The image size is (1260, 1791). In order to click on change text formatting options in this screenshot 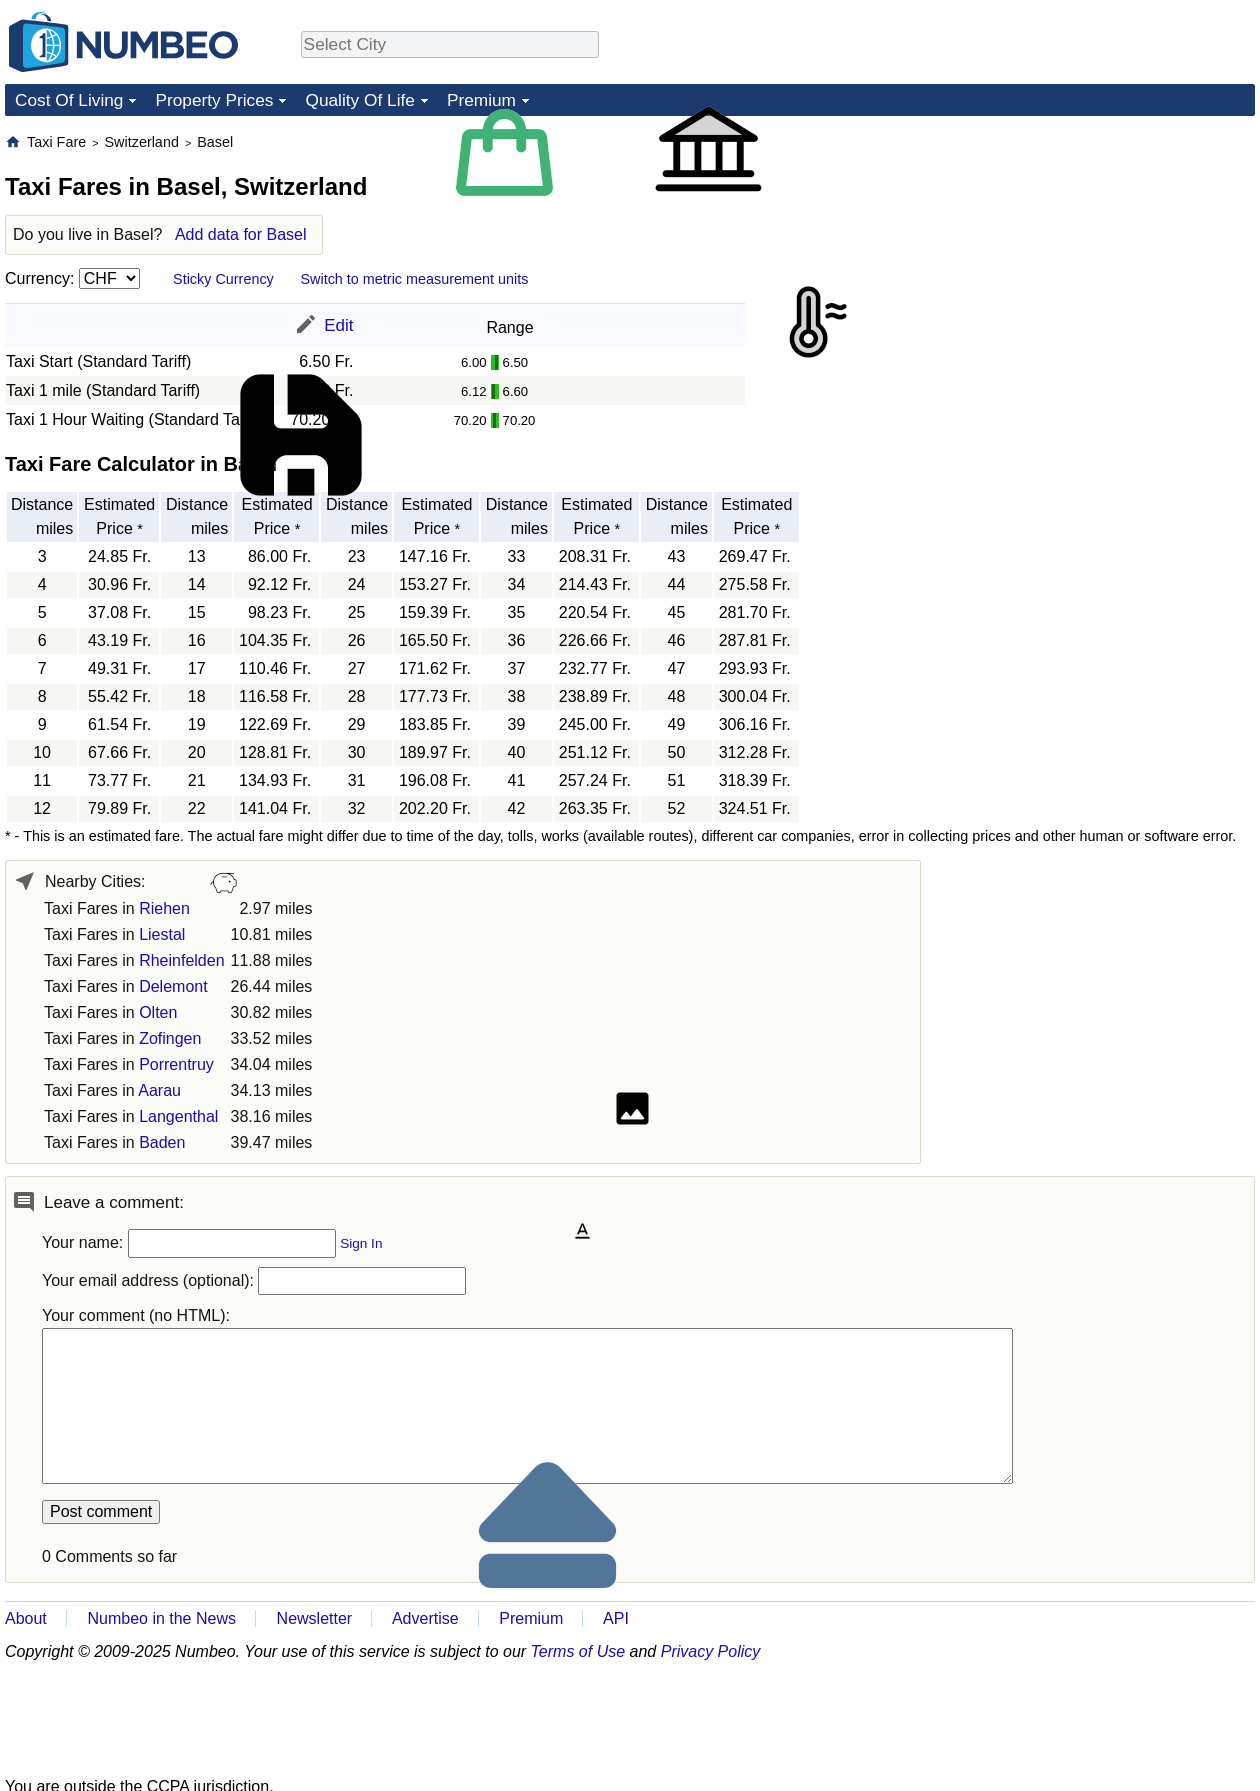, I will do `click(582, 1231)`.